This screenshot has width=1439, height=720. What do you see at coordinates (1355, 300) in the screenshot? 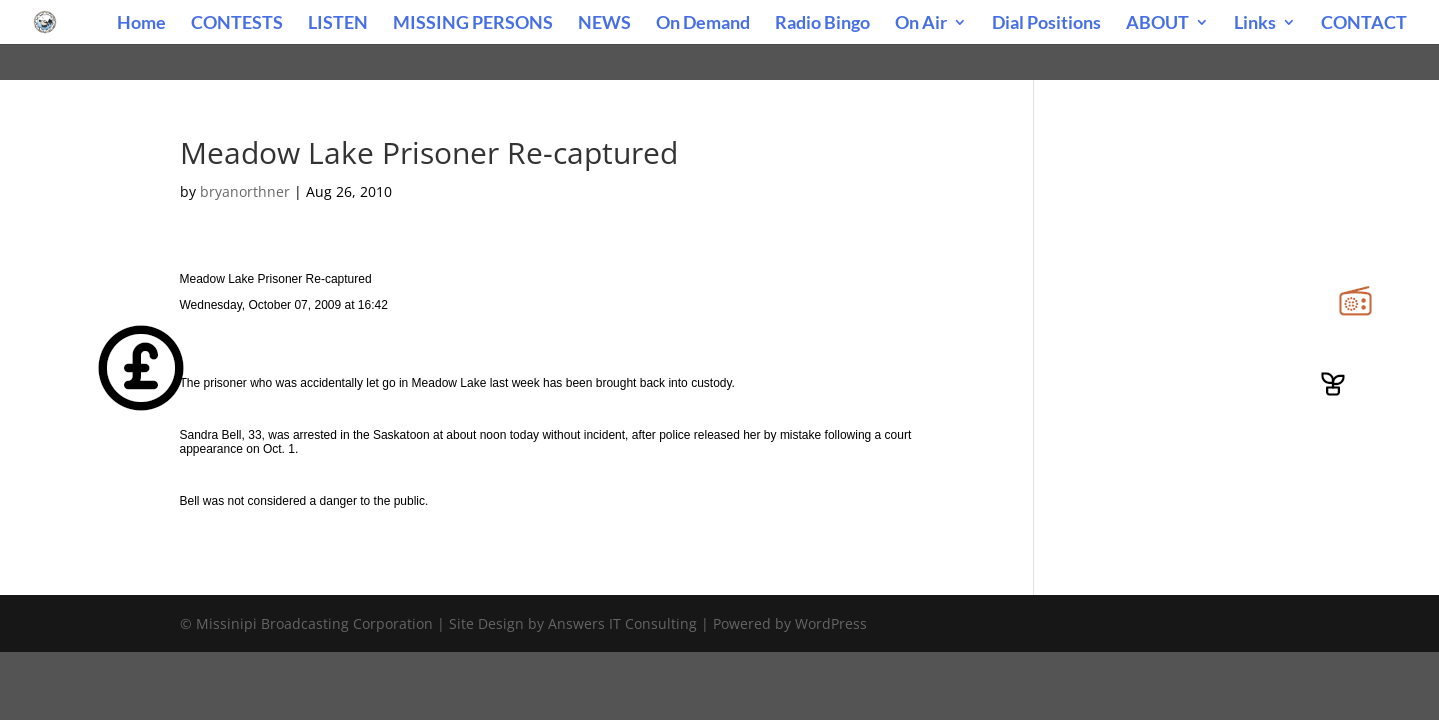
I see `listen to radio or audio broadcasts` at bounding box center [1355, 300].